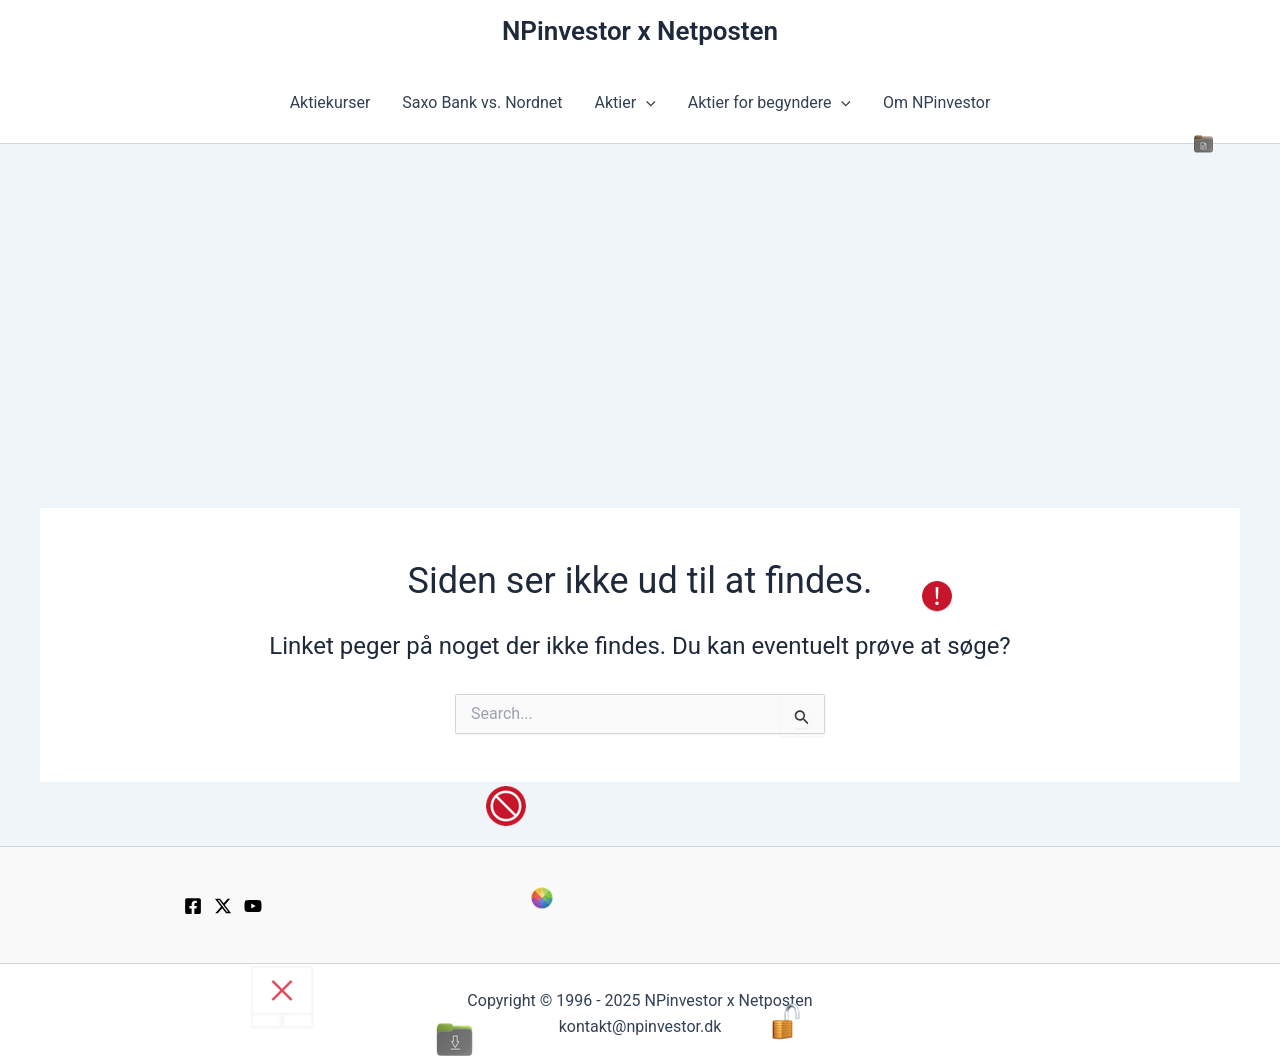 Image resolution: width=1280 pixels, height=1064 pixels. I want to click on indicates an unlocked or unsecured item, so click(785, 1021).